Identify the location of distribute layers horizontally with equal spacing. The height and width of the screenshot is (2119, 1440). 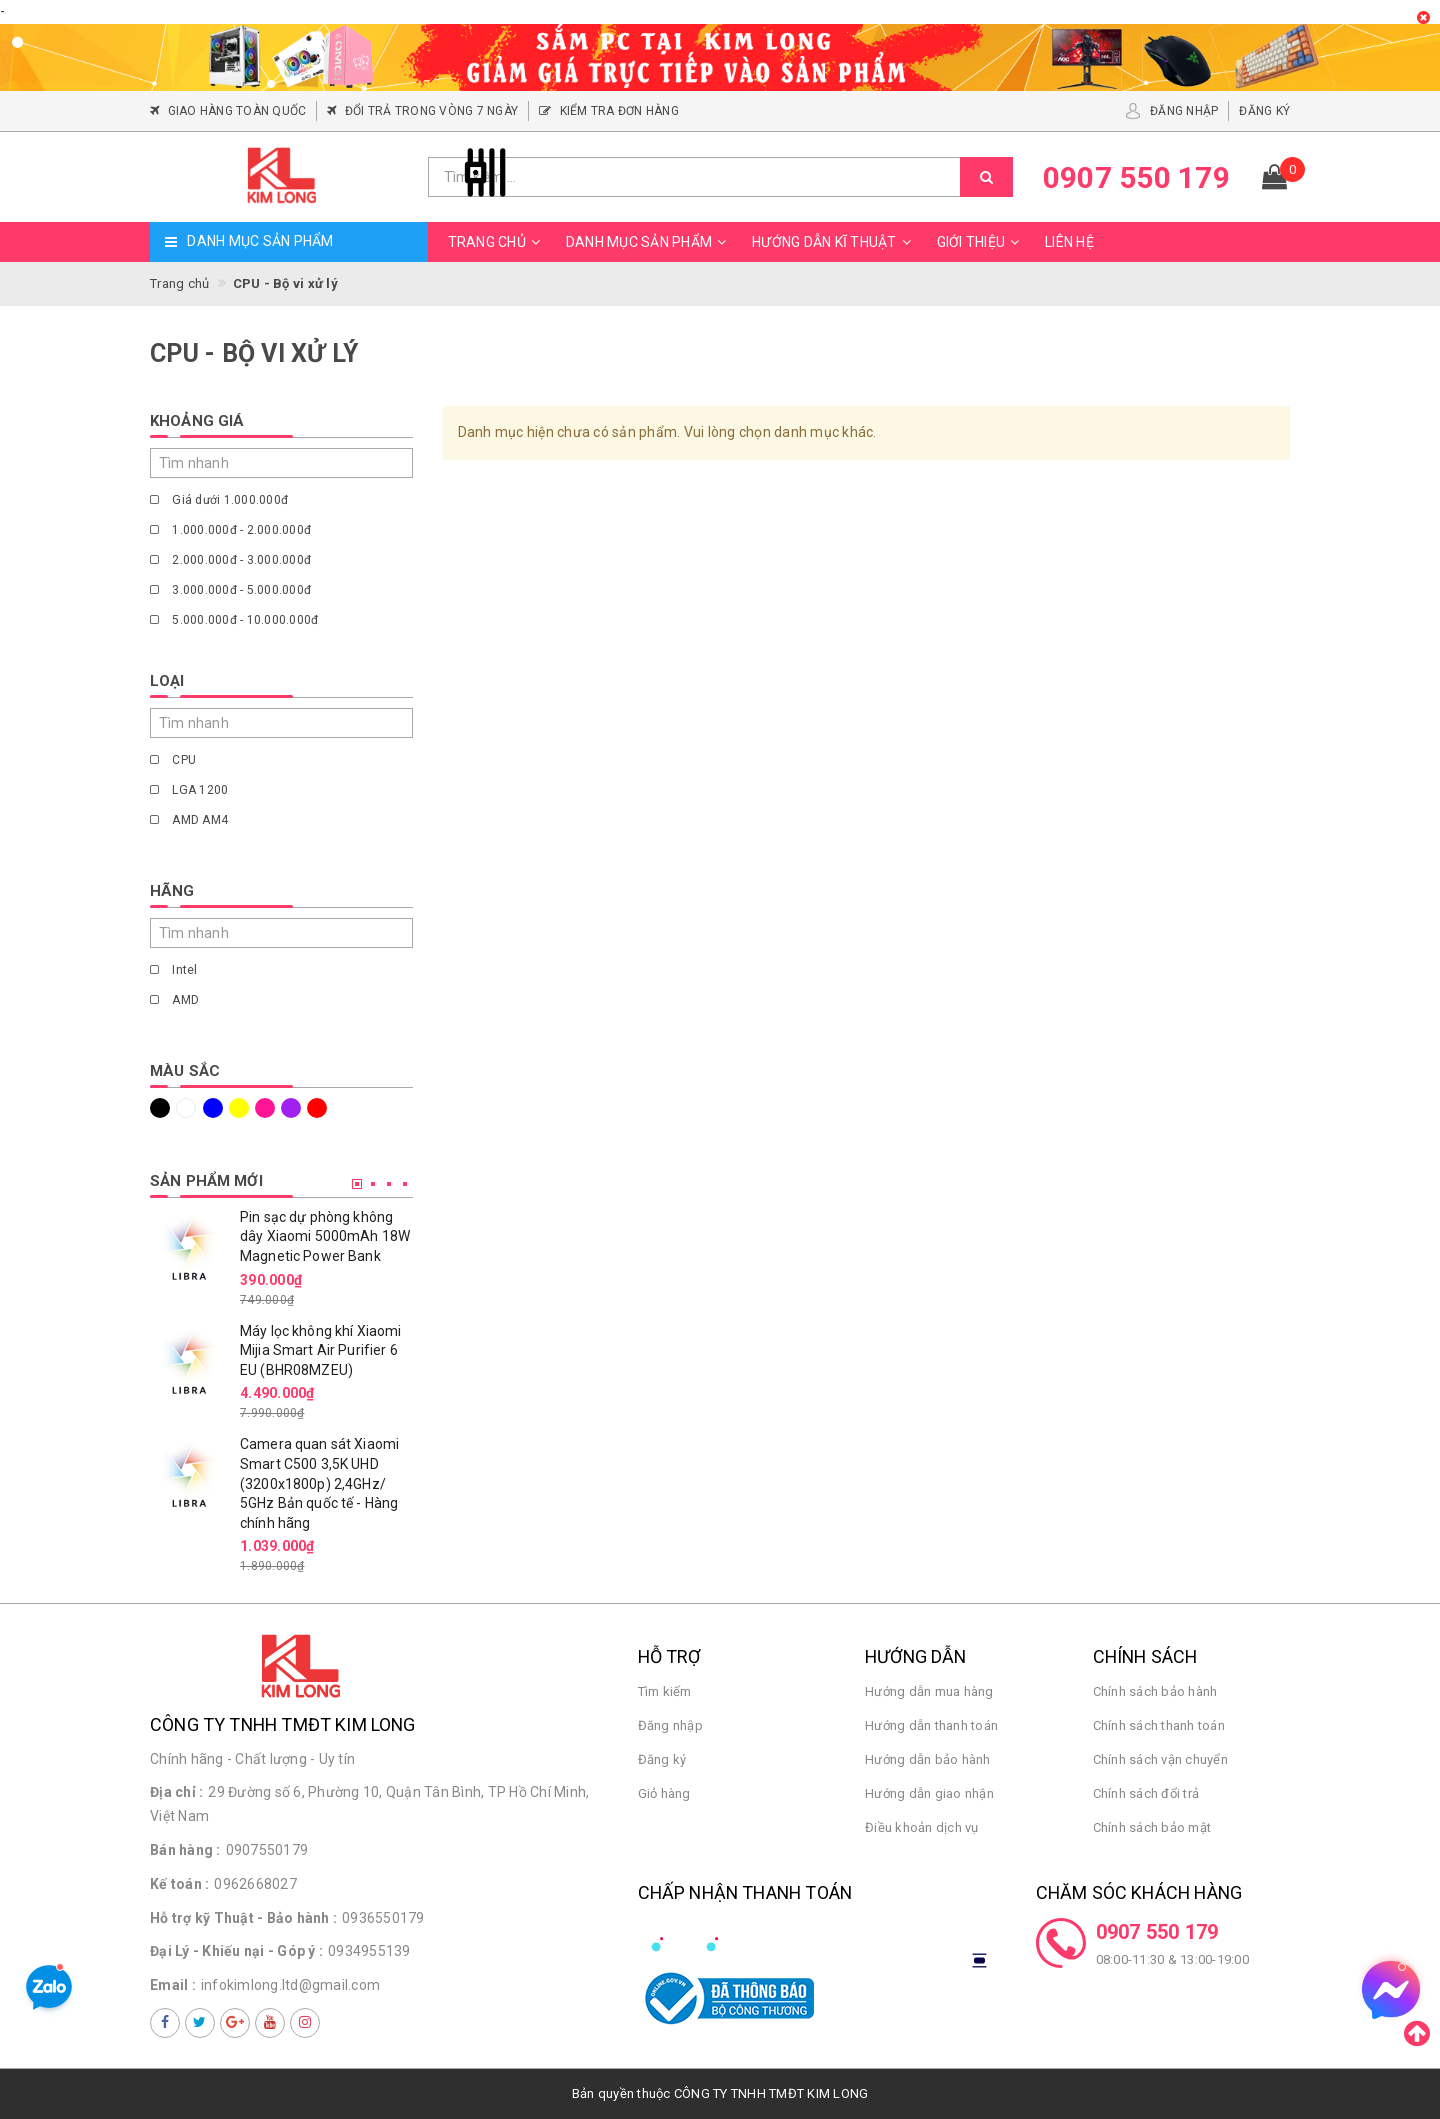
(979, 1960).